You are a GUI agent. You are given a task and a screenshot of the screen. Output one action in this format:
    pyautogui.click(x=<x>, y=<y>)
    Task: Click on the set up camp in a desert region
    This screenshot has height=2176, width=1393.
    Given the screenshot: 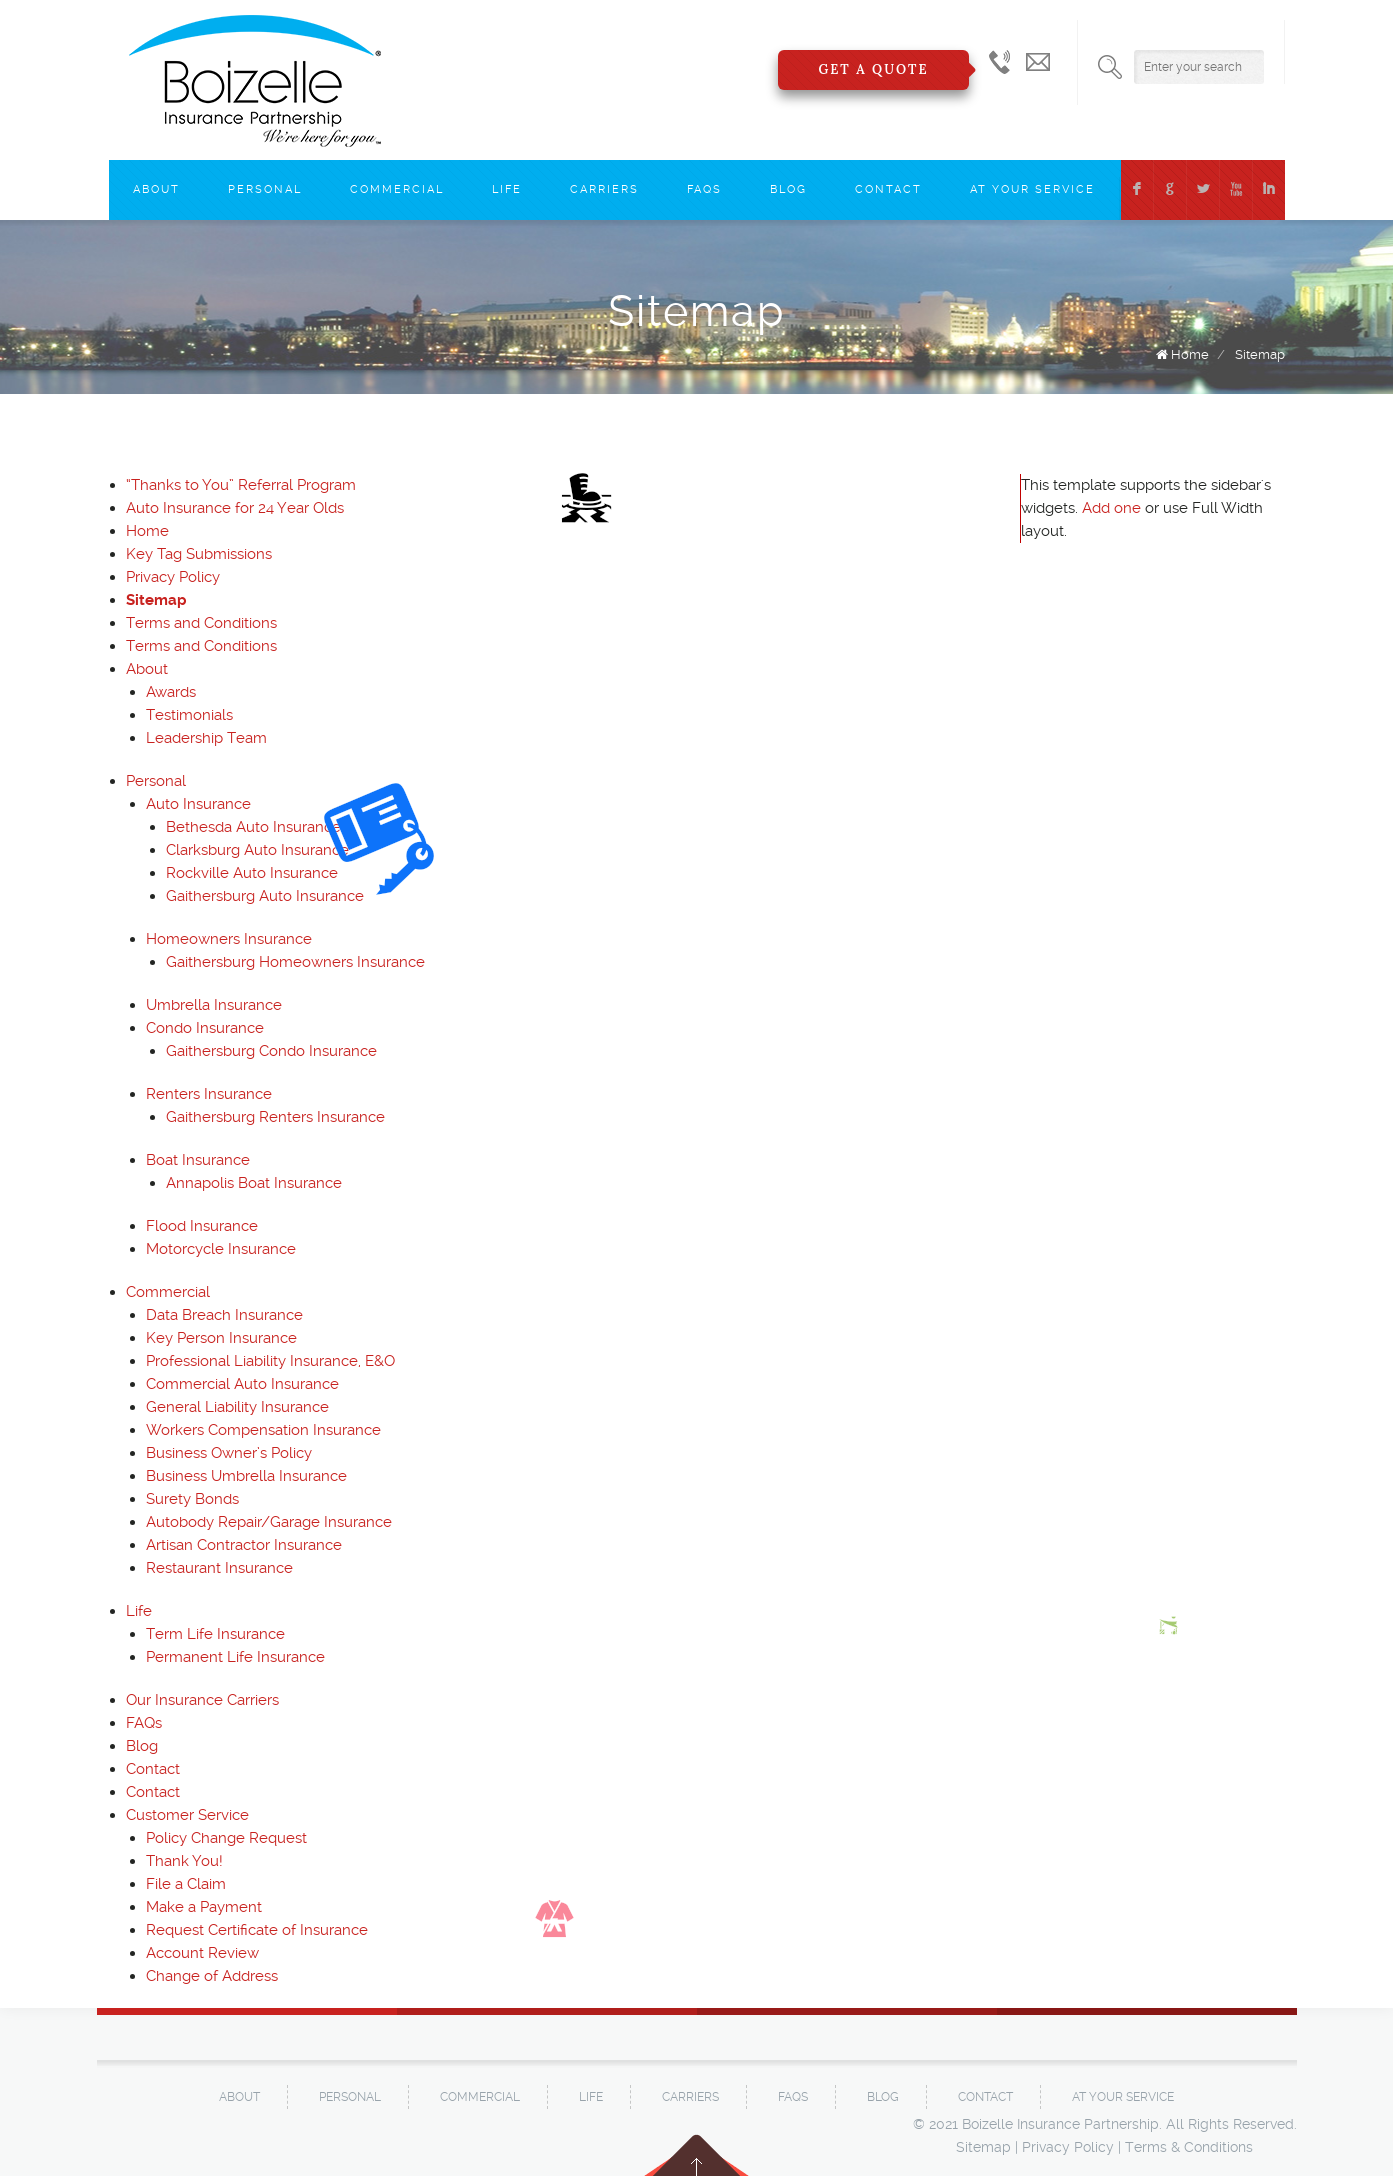 What is the action you would take?
    pyautogui.click(x=1168, y=1625)
    